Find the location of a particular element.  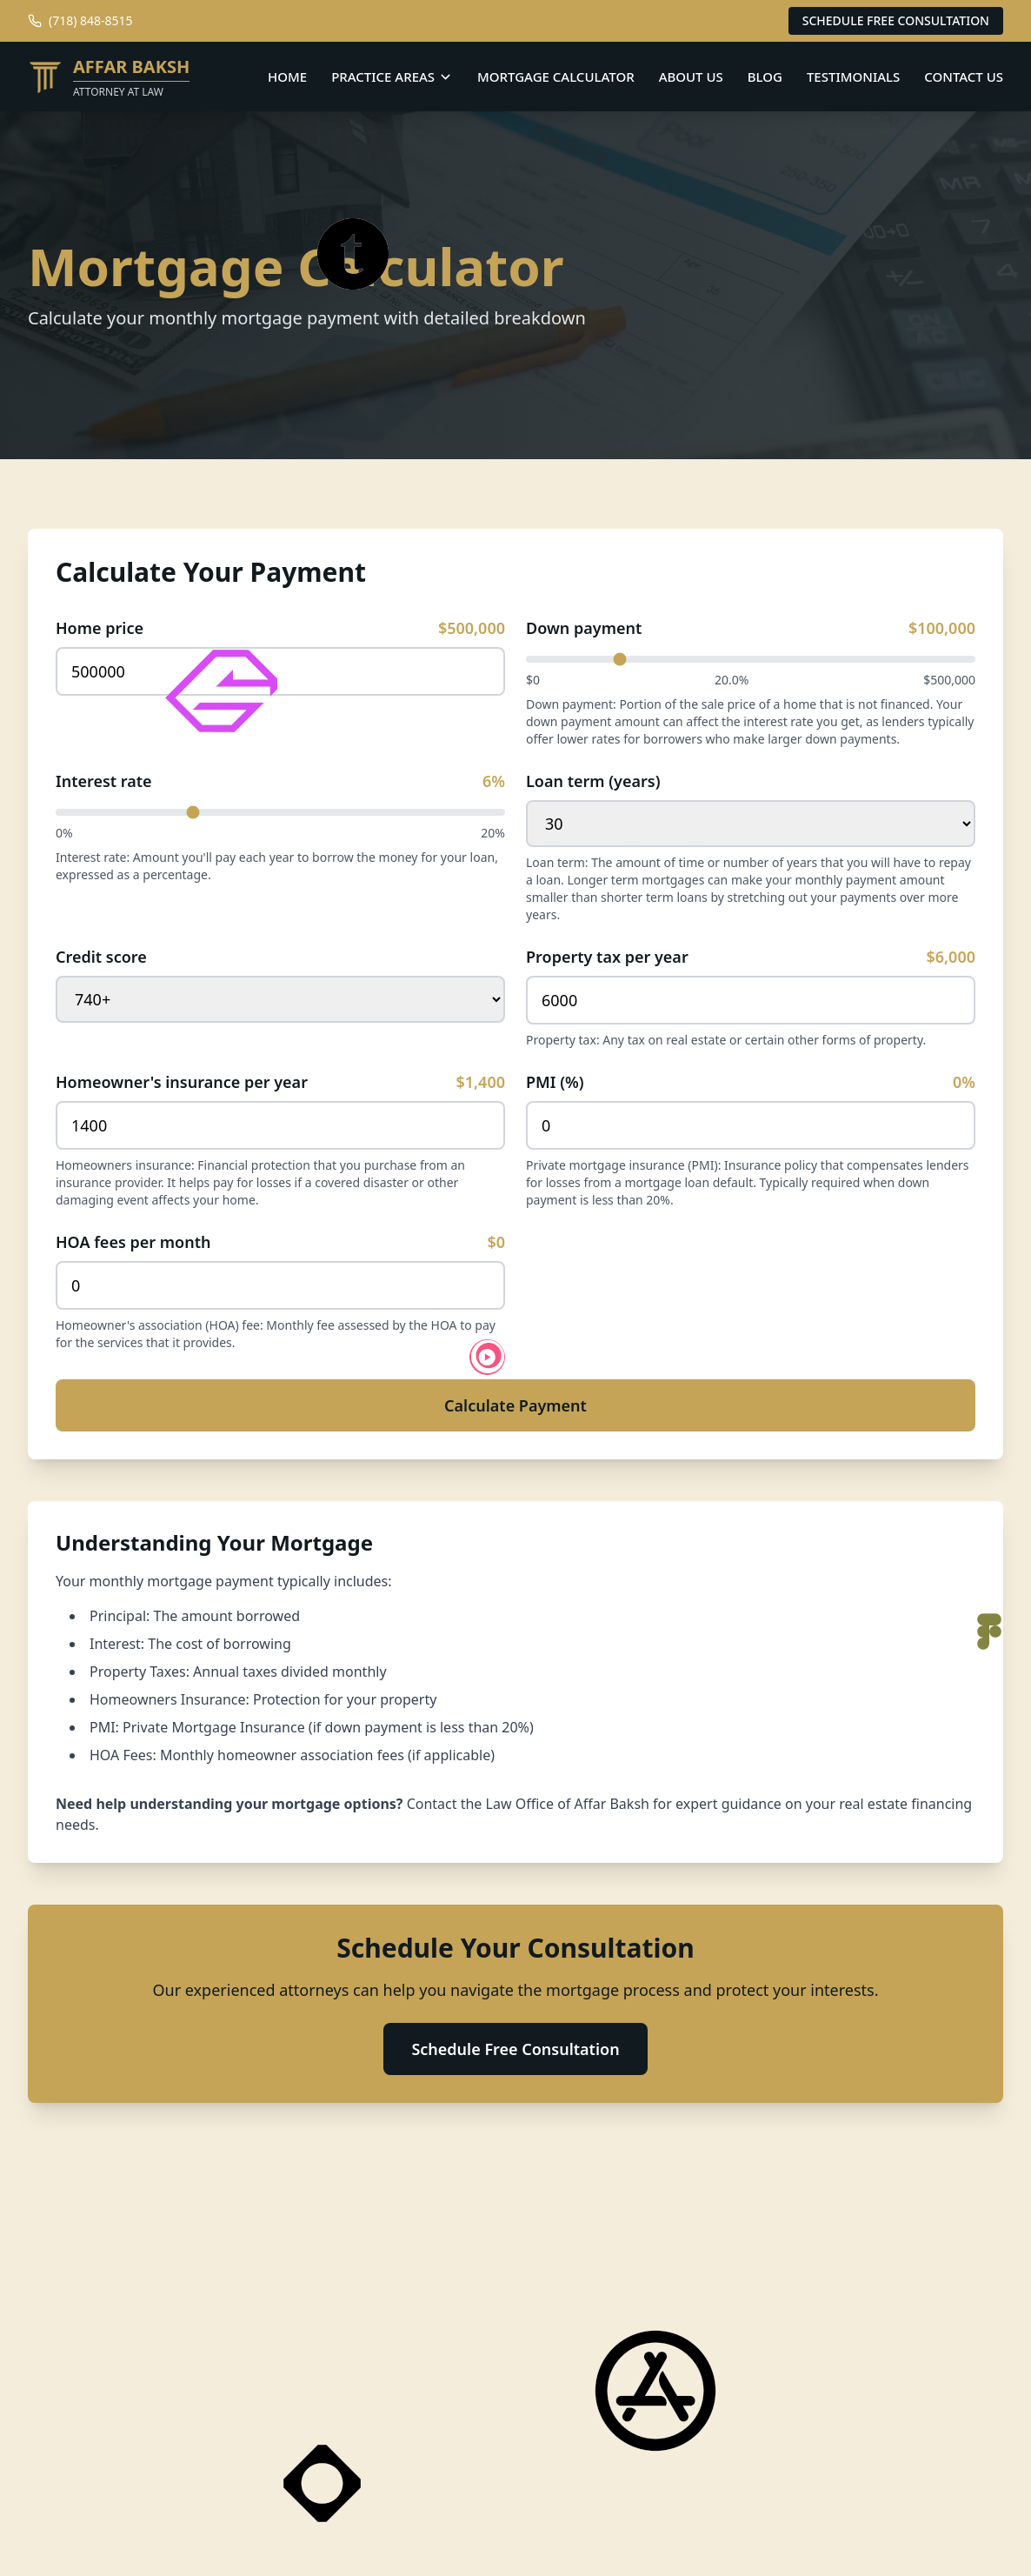

cloudsmith logo is located at coordinates (322, 2483).